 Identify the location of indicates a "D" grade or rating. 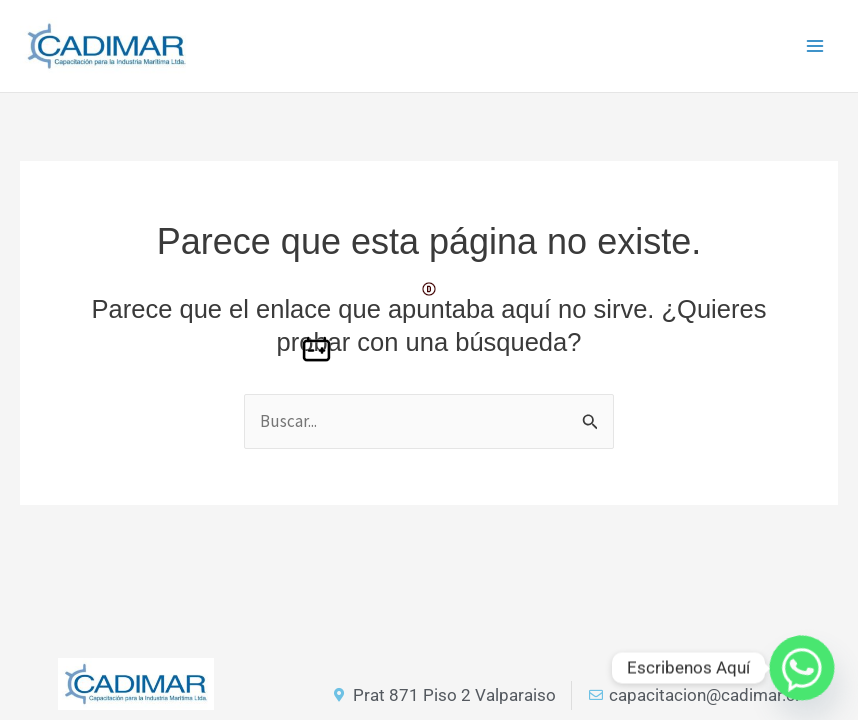
(429, 289).